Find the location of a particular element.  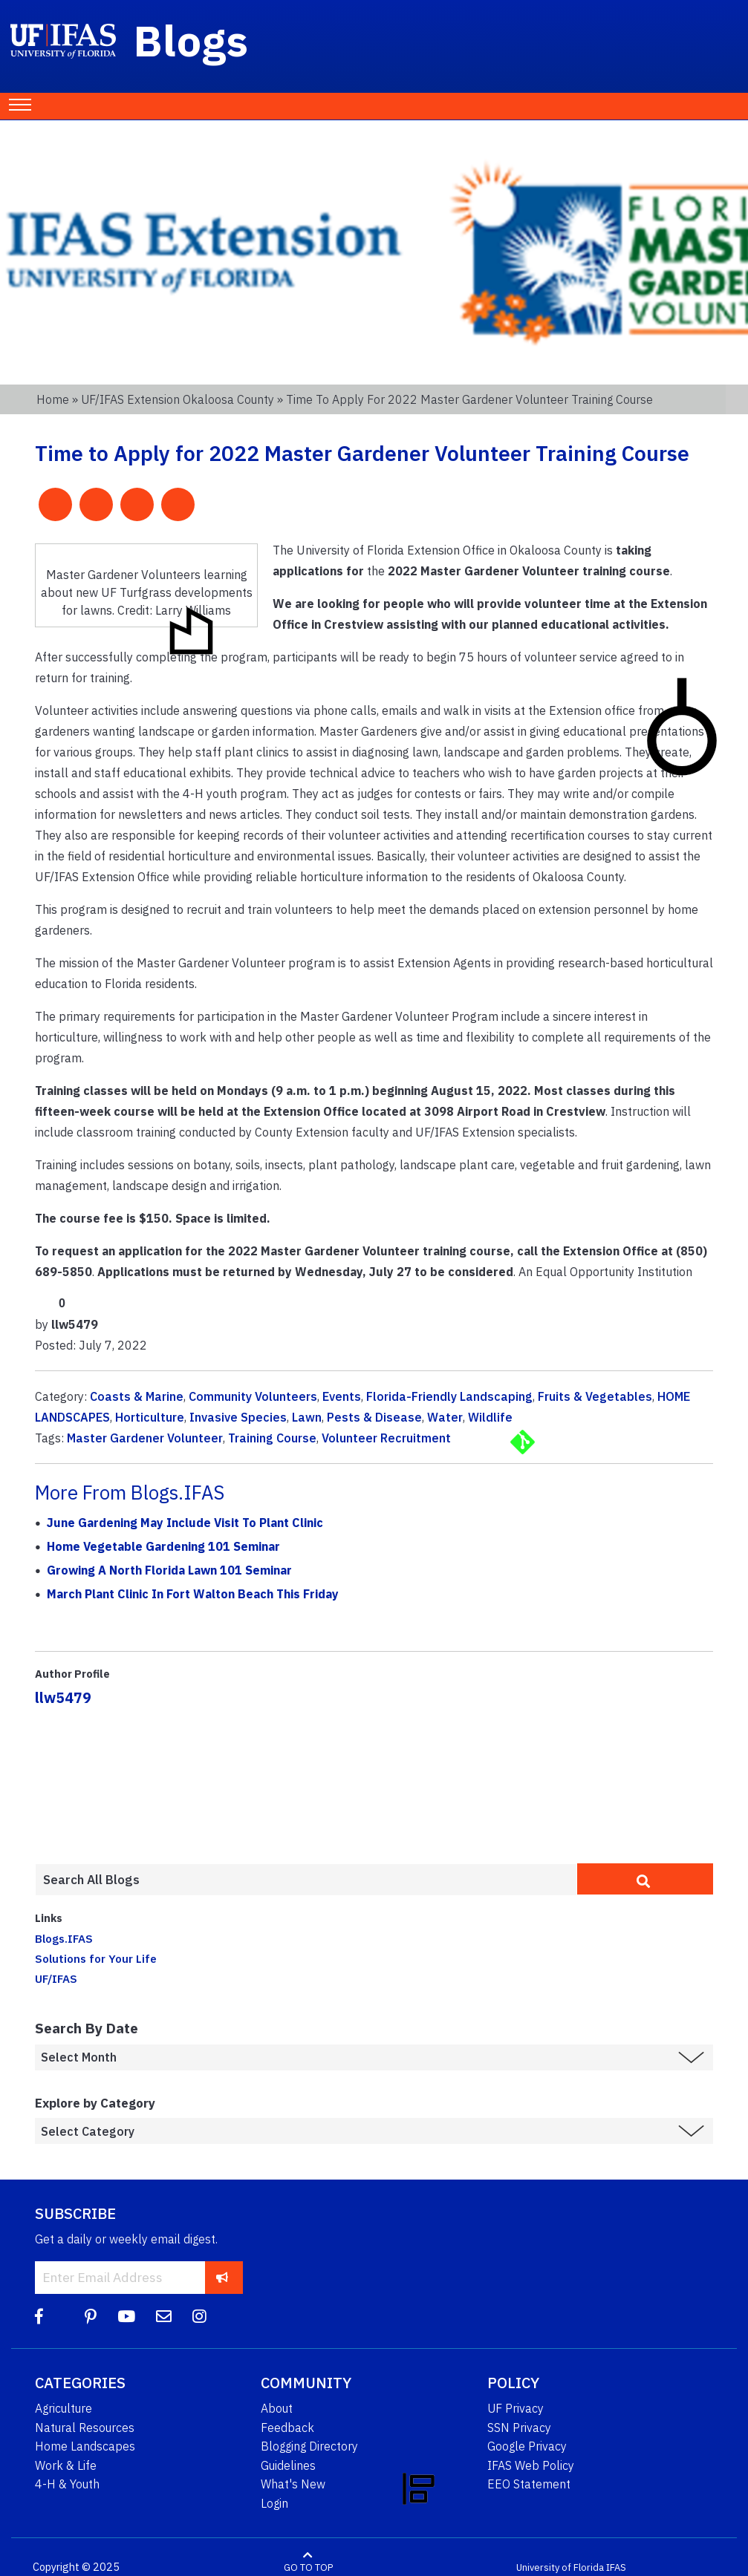

select genderless or non-binary gender option is located at coordinates (682, 729).